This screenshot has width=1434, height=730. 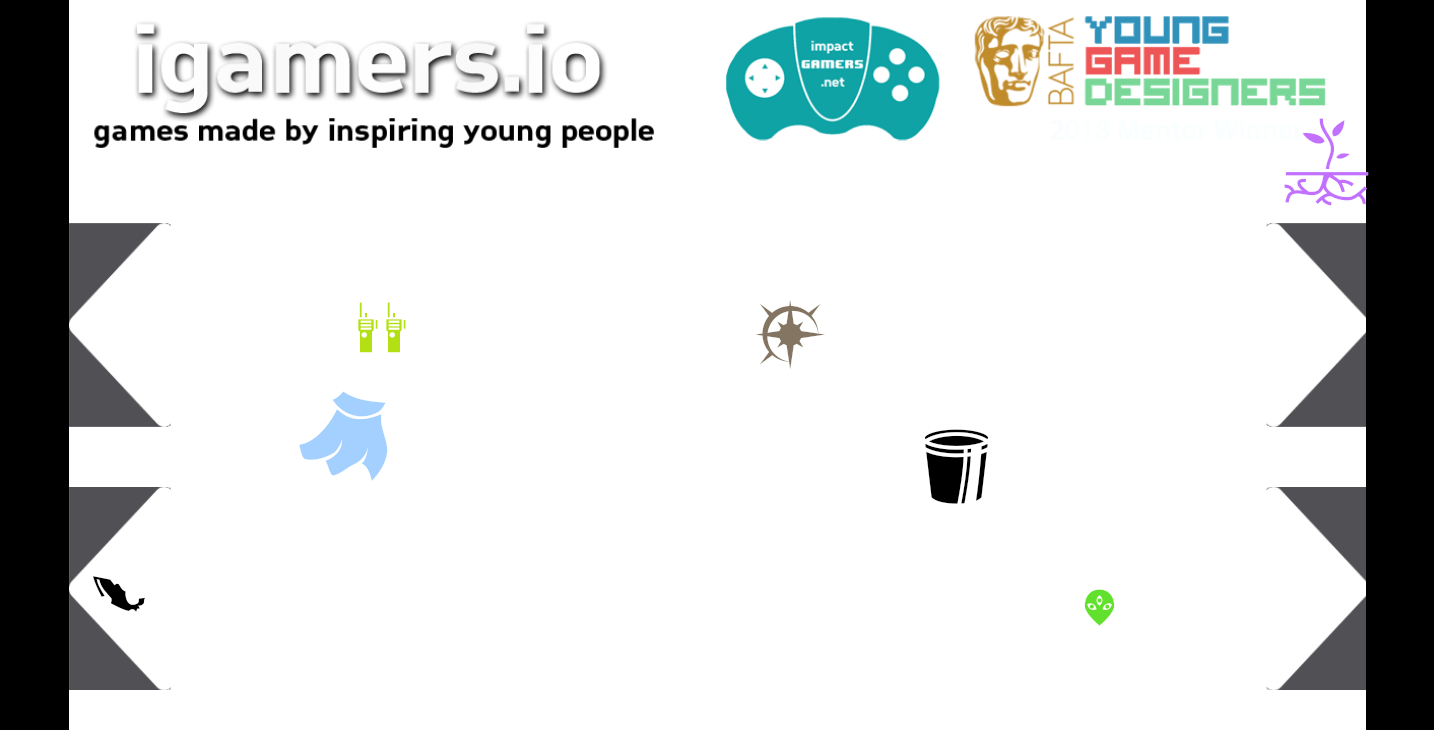 What do you see at coordinates (380, 327) in the screenshot?
I see `access push-to-talk or voice communication` at bounding box center [380, 327].